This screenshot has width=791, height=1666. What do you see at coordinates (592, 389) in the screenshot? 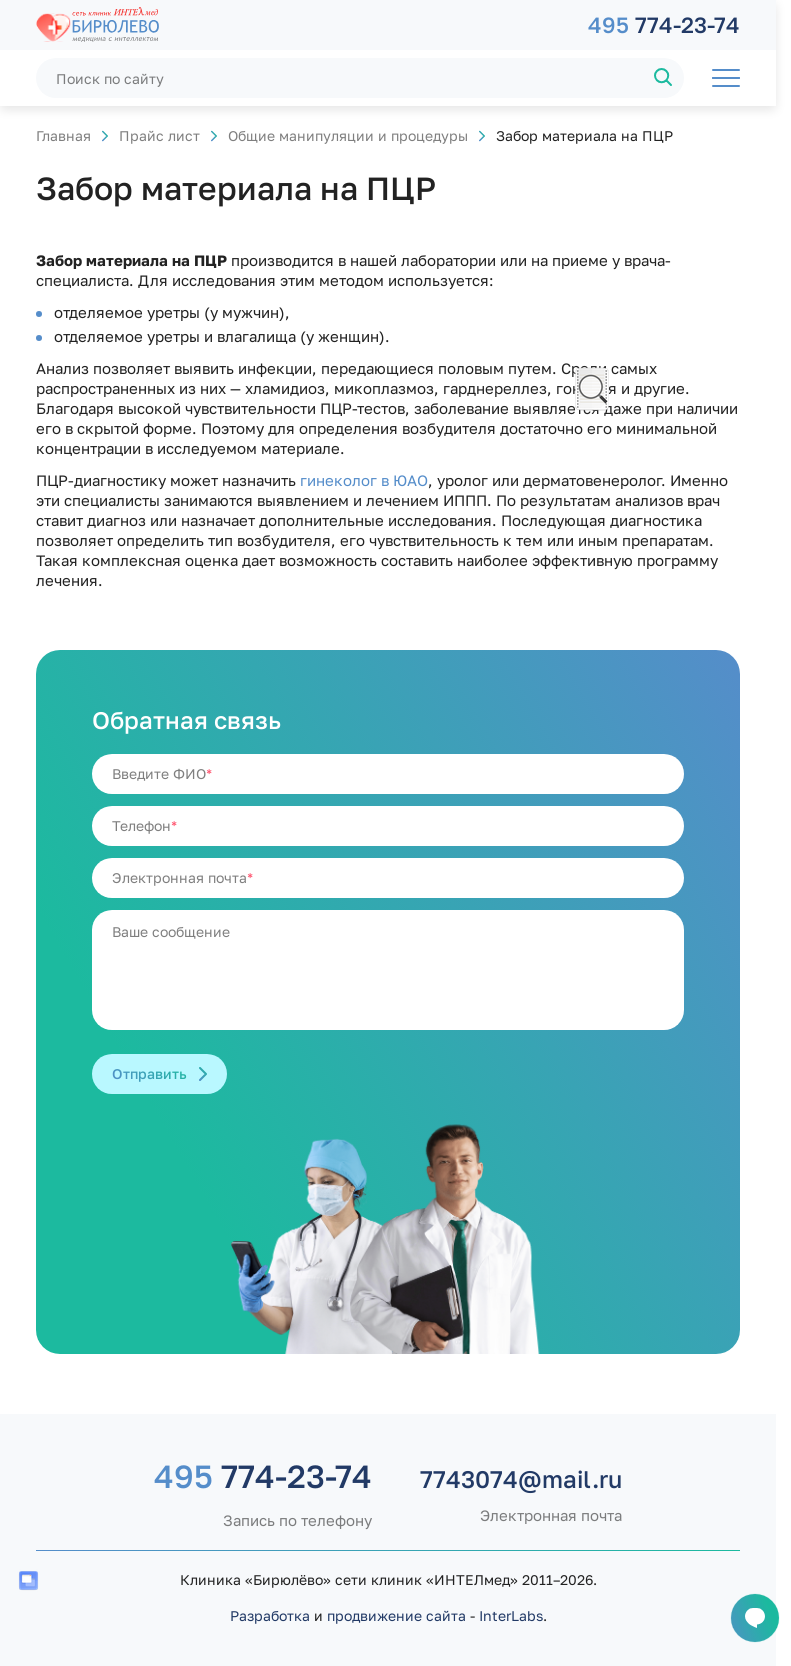
I see `open system log viewer` at bounding box center [592, 389].